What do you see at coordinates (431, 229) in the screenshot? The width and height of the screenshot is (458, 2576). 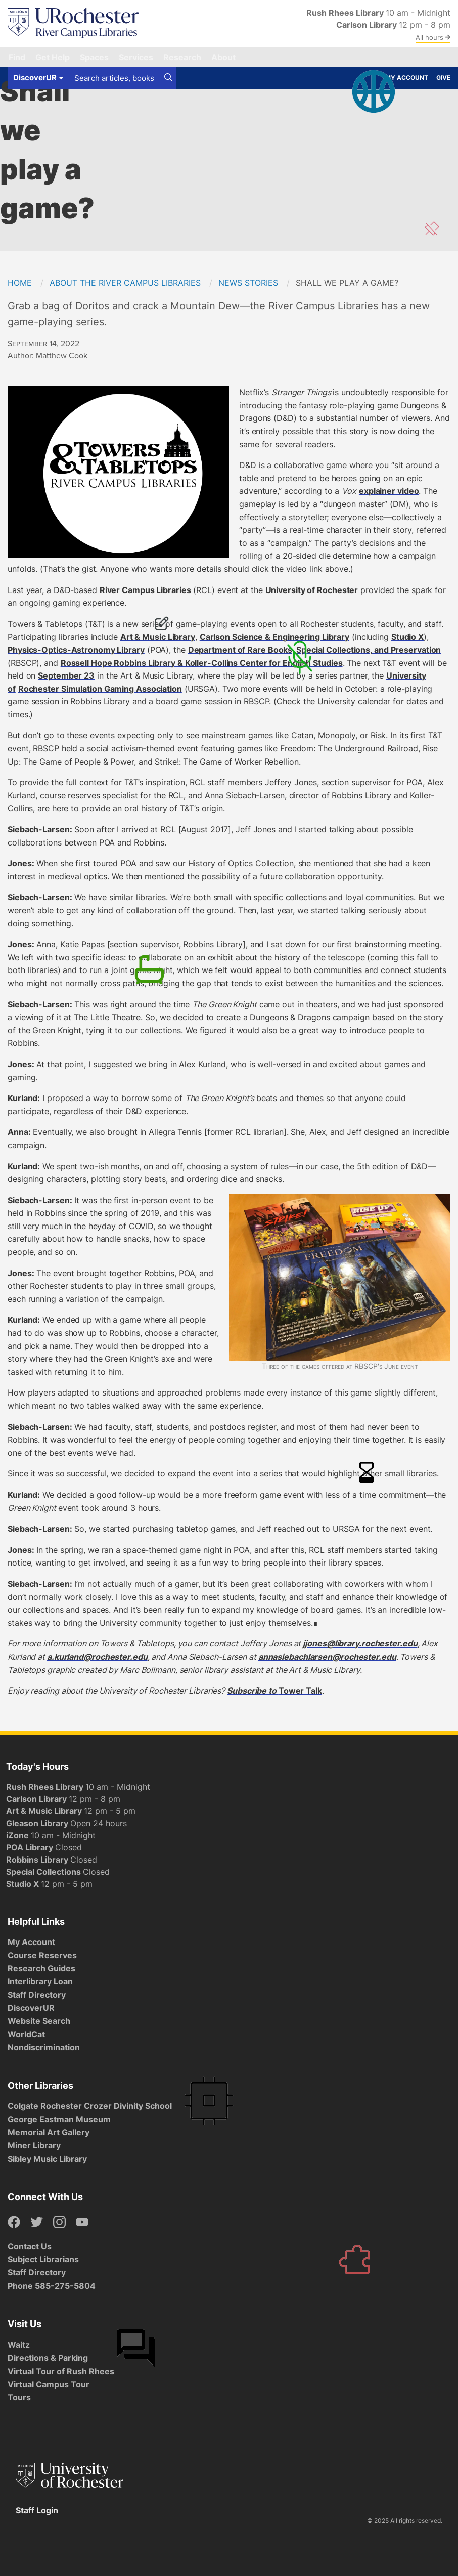 I see `unpin this item` at bounding box center [431, 229].